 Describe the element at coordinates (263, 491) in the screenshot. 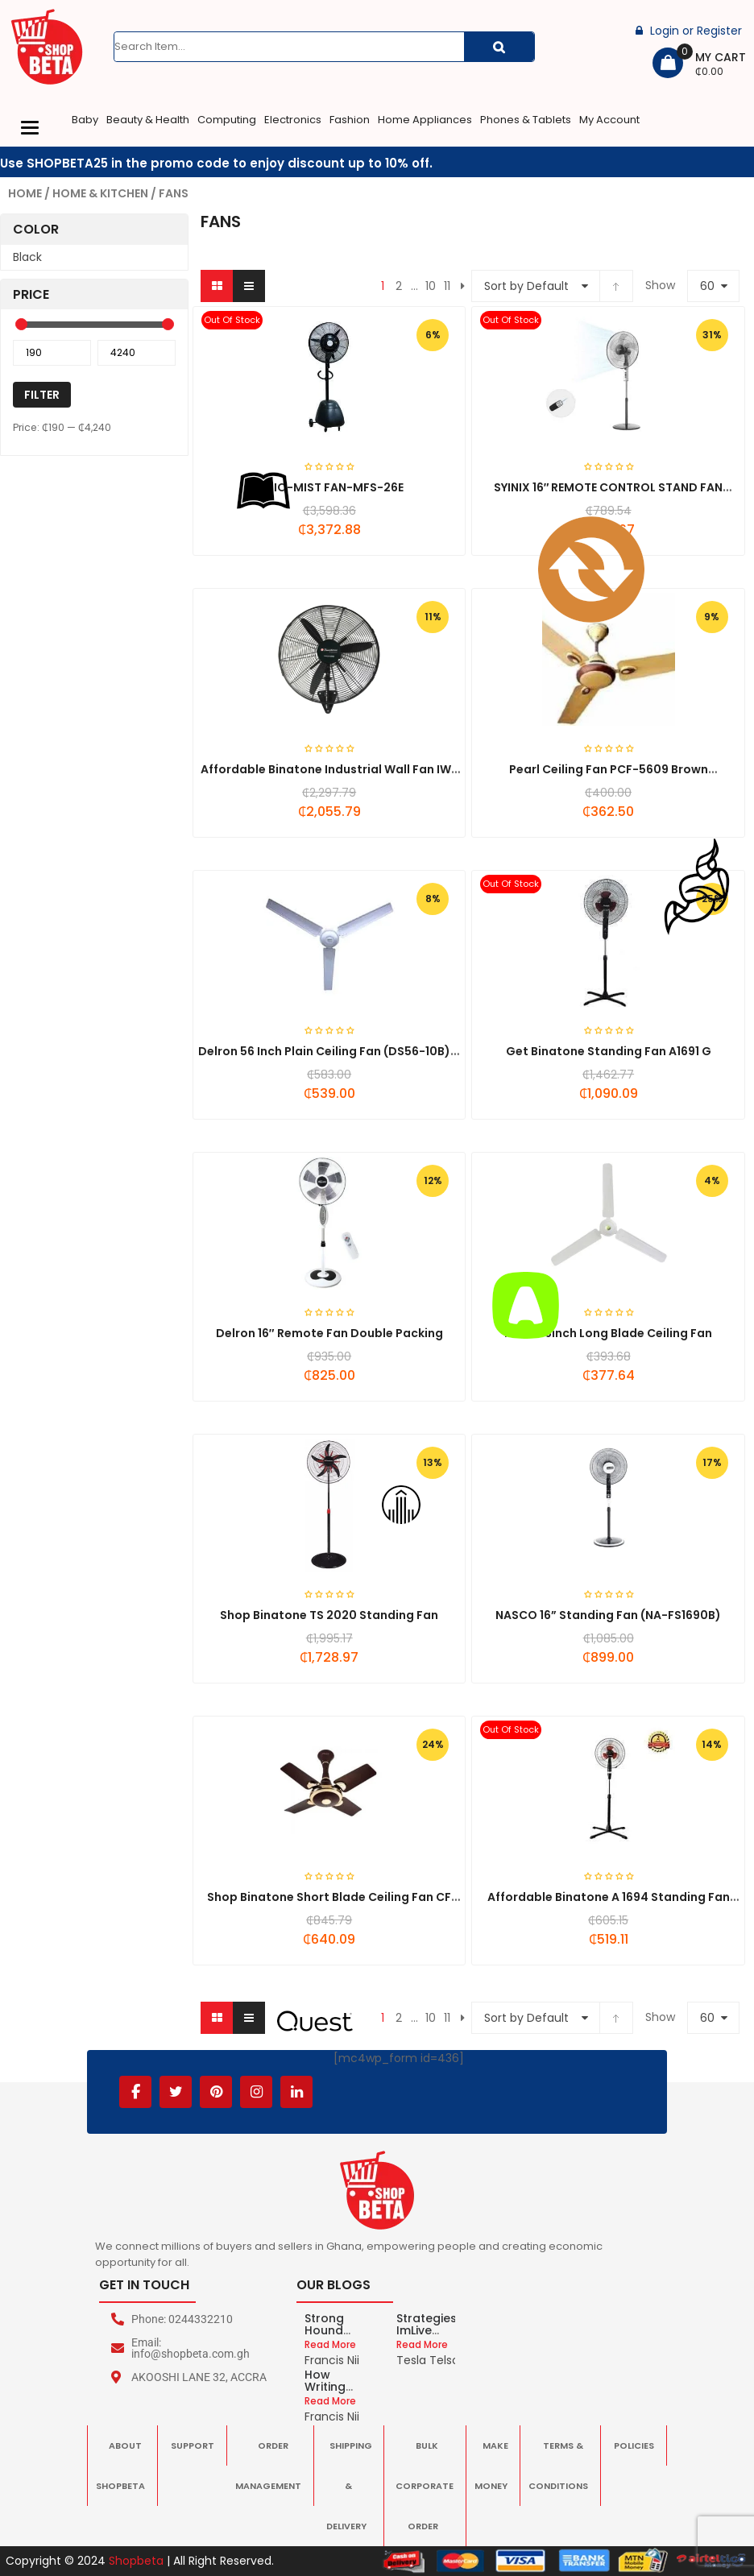

I see `visit Leanpub publishing platform` at that location.